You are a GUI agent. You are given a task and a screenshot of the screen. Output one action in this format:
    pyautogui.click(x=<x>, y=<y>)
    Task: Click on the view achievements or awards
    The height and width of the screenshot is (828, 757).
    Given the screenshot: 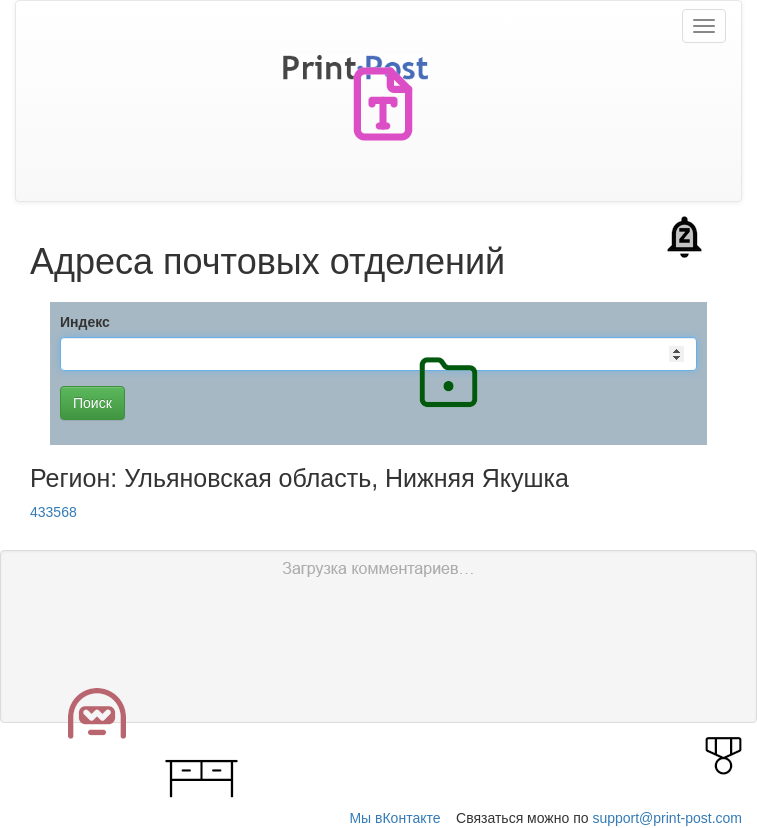 What is the action you would take?
    pyautogui.click(x=723, y=753)
    